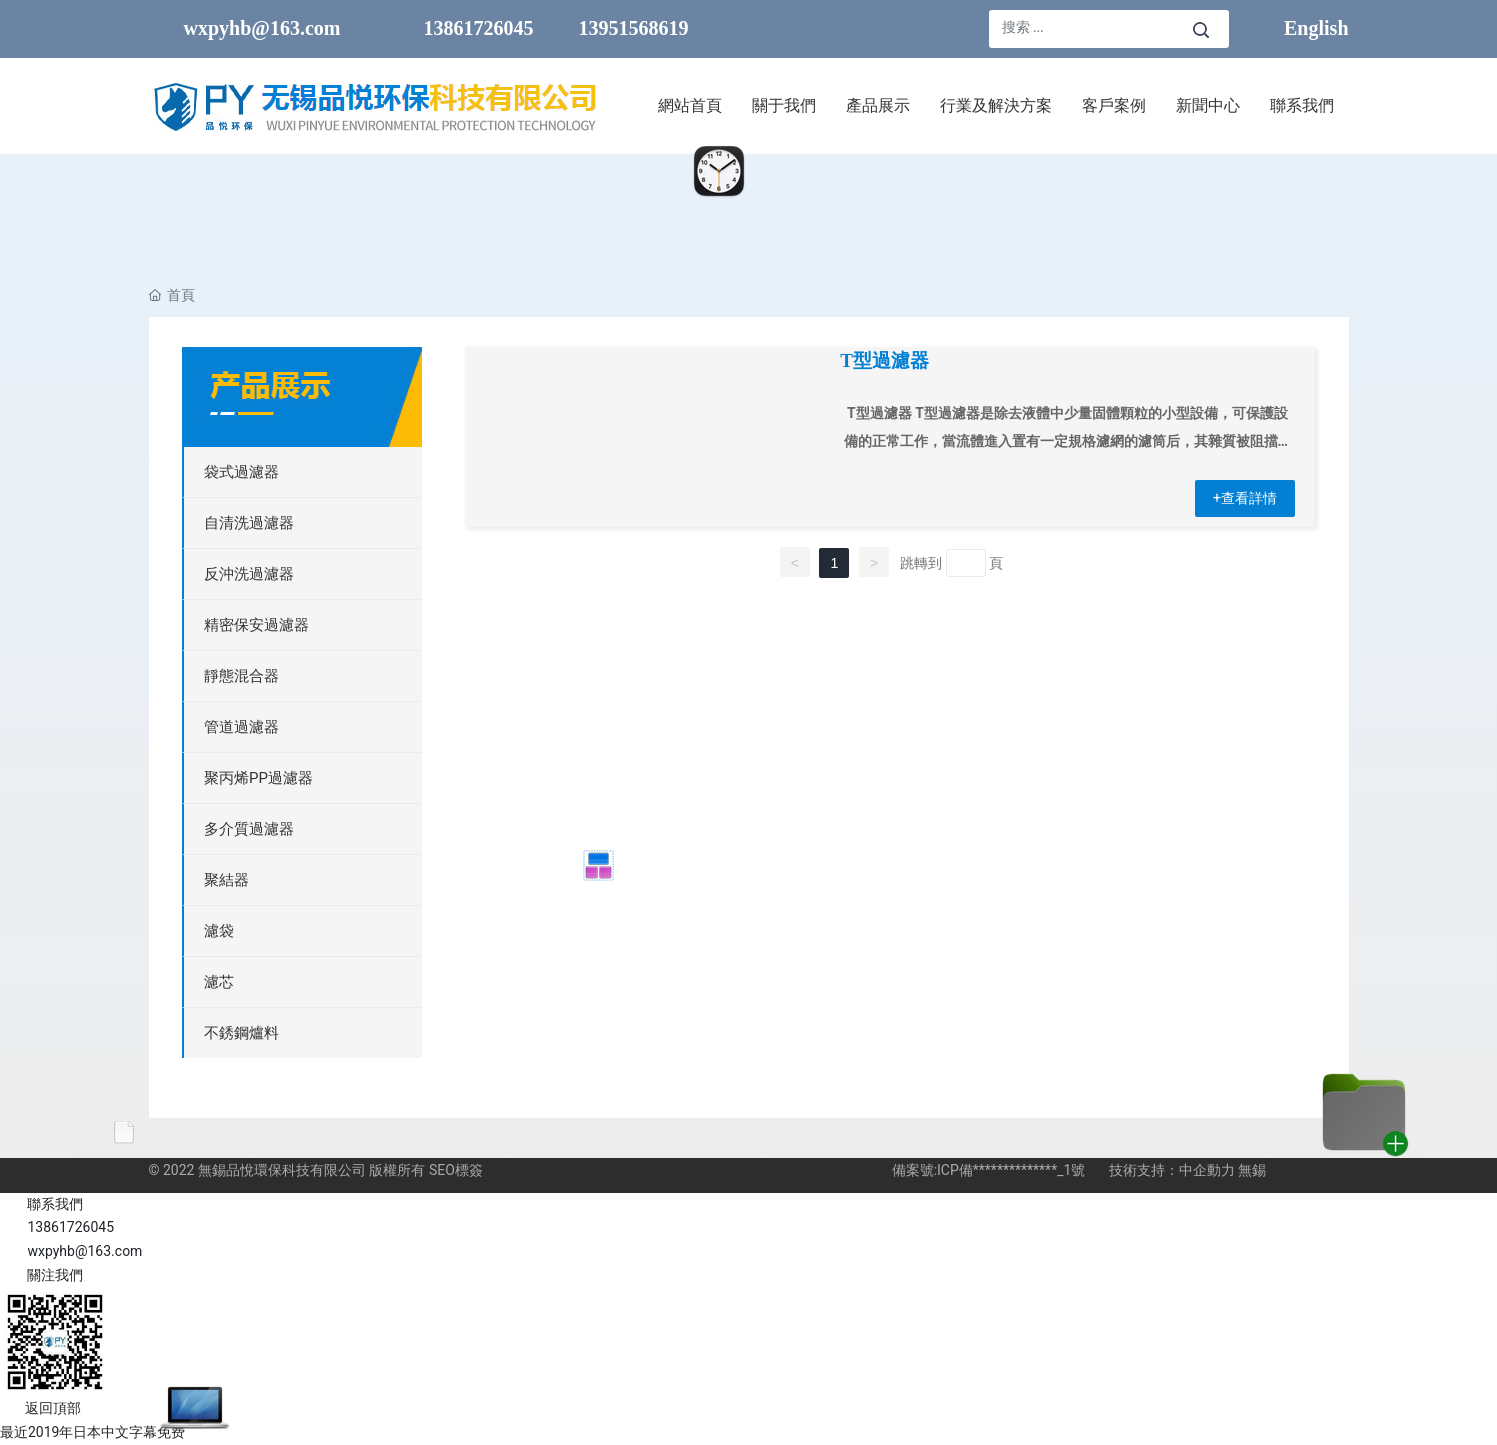  I want to click on open the clock app, so click(719, 171).